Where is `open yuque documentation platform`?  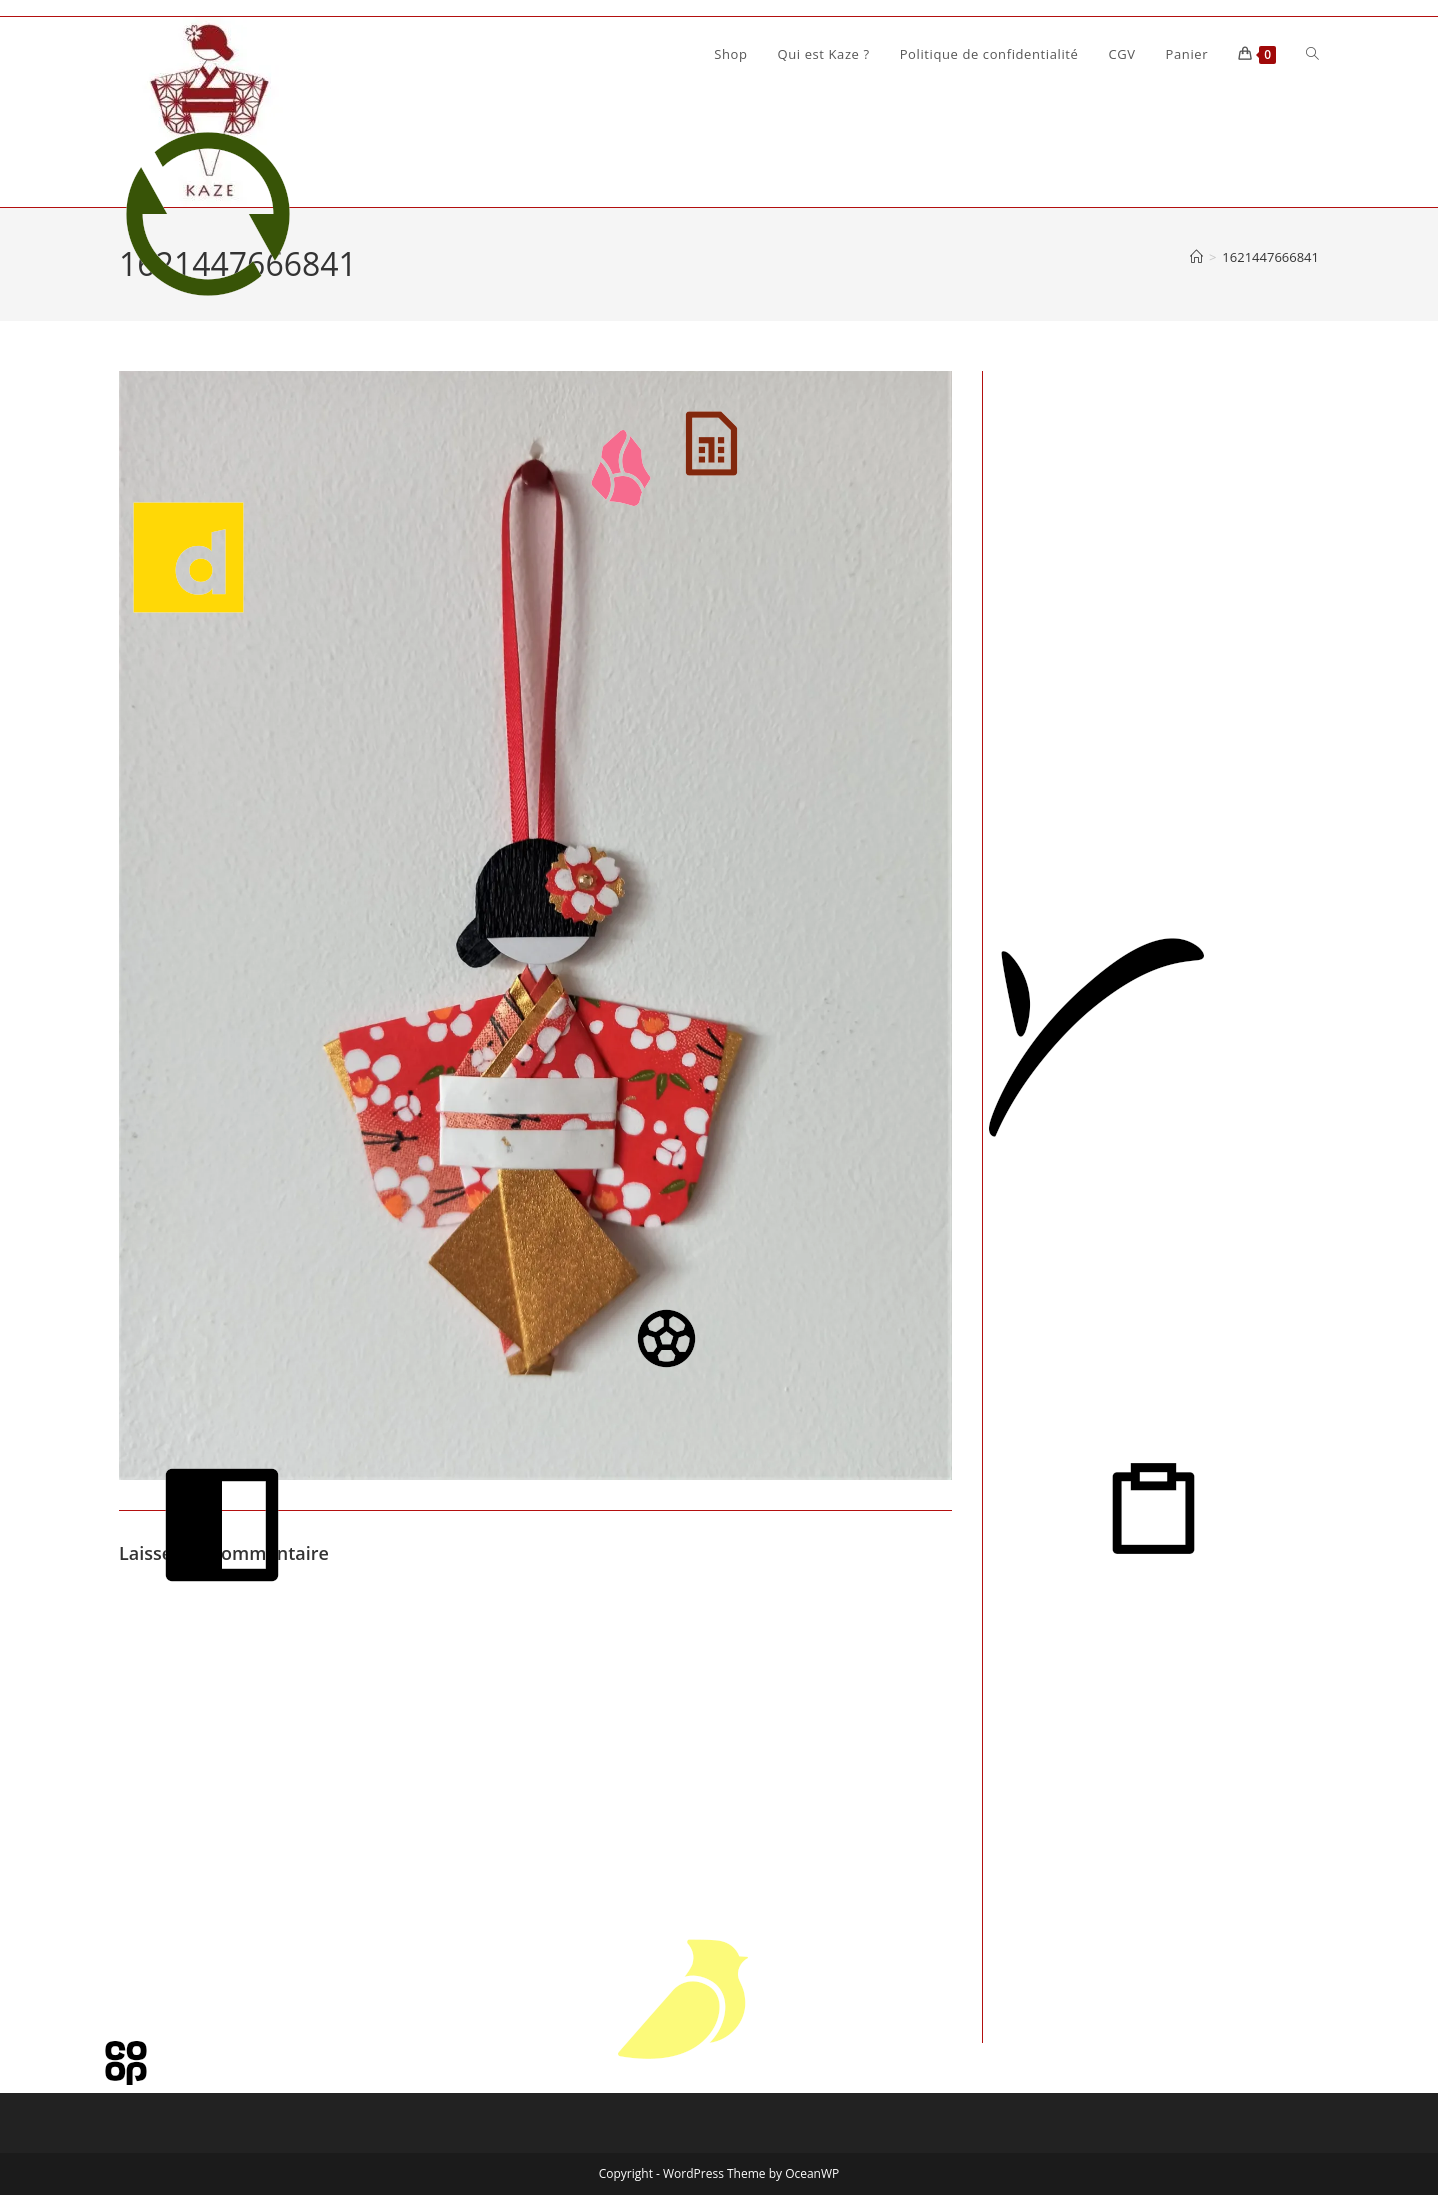
open yuque documentation platform is located at coordinates (683, 1996).